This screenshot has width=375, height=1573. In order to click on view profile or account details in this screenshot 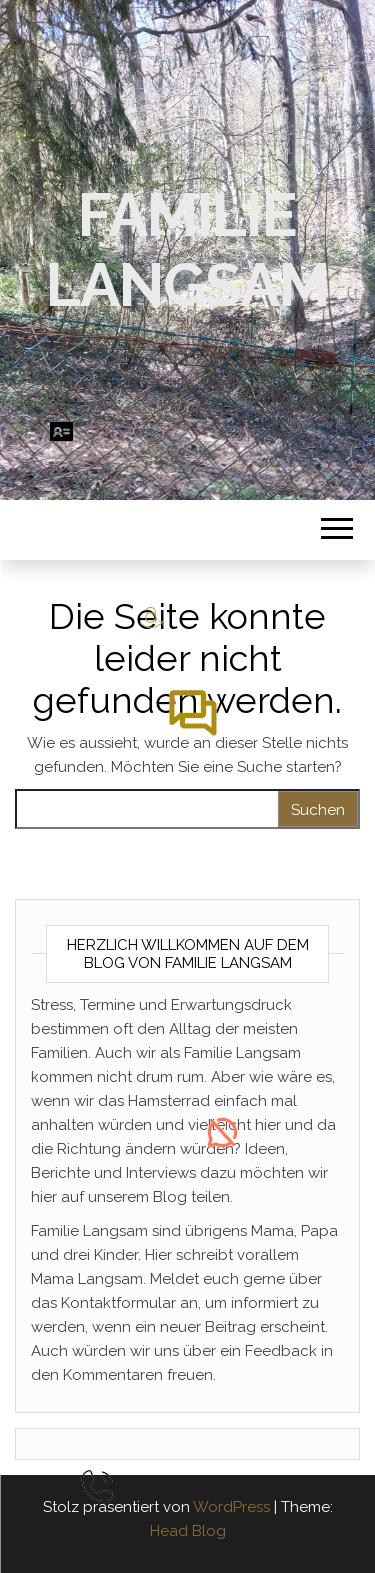, I will do `click(61, 431)`.